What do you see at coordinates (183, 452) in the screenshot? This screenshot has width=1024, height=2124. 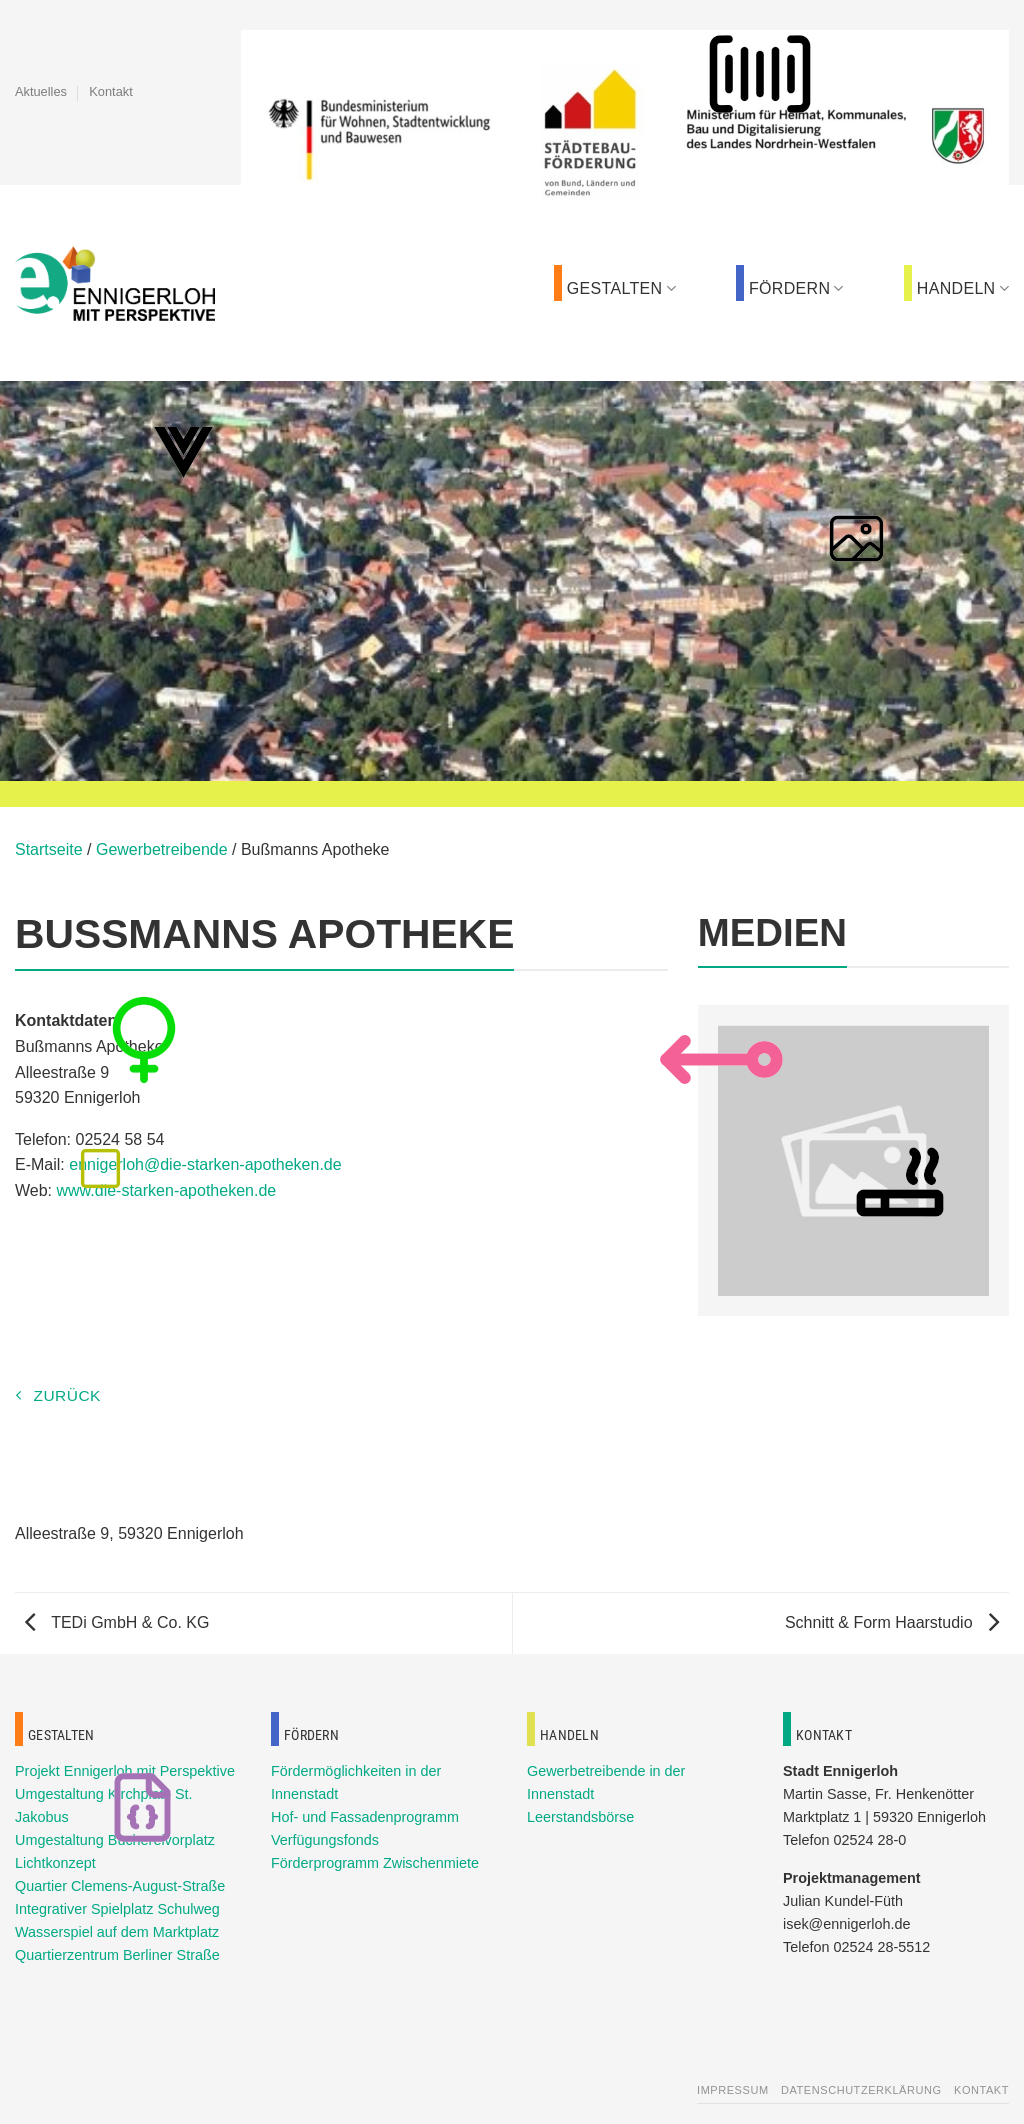 I see `Vue.js framework logo` at bounding box center [183, 452].